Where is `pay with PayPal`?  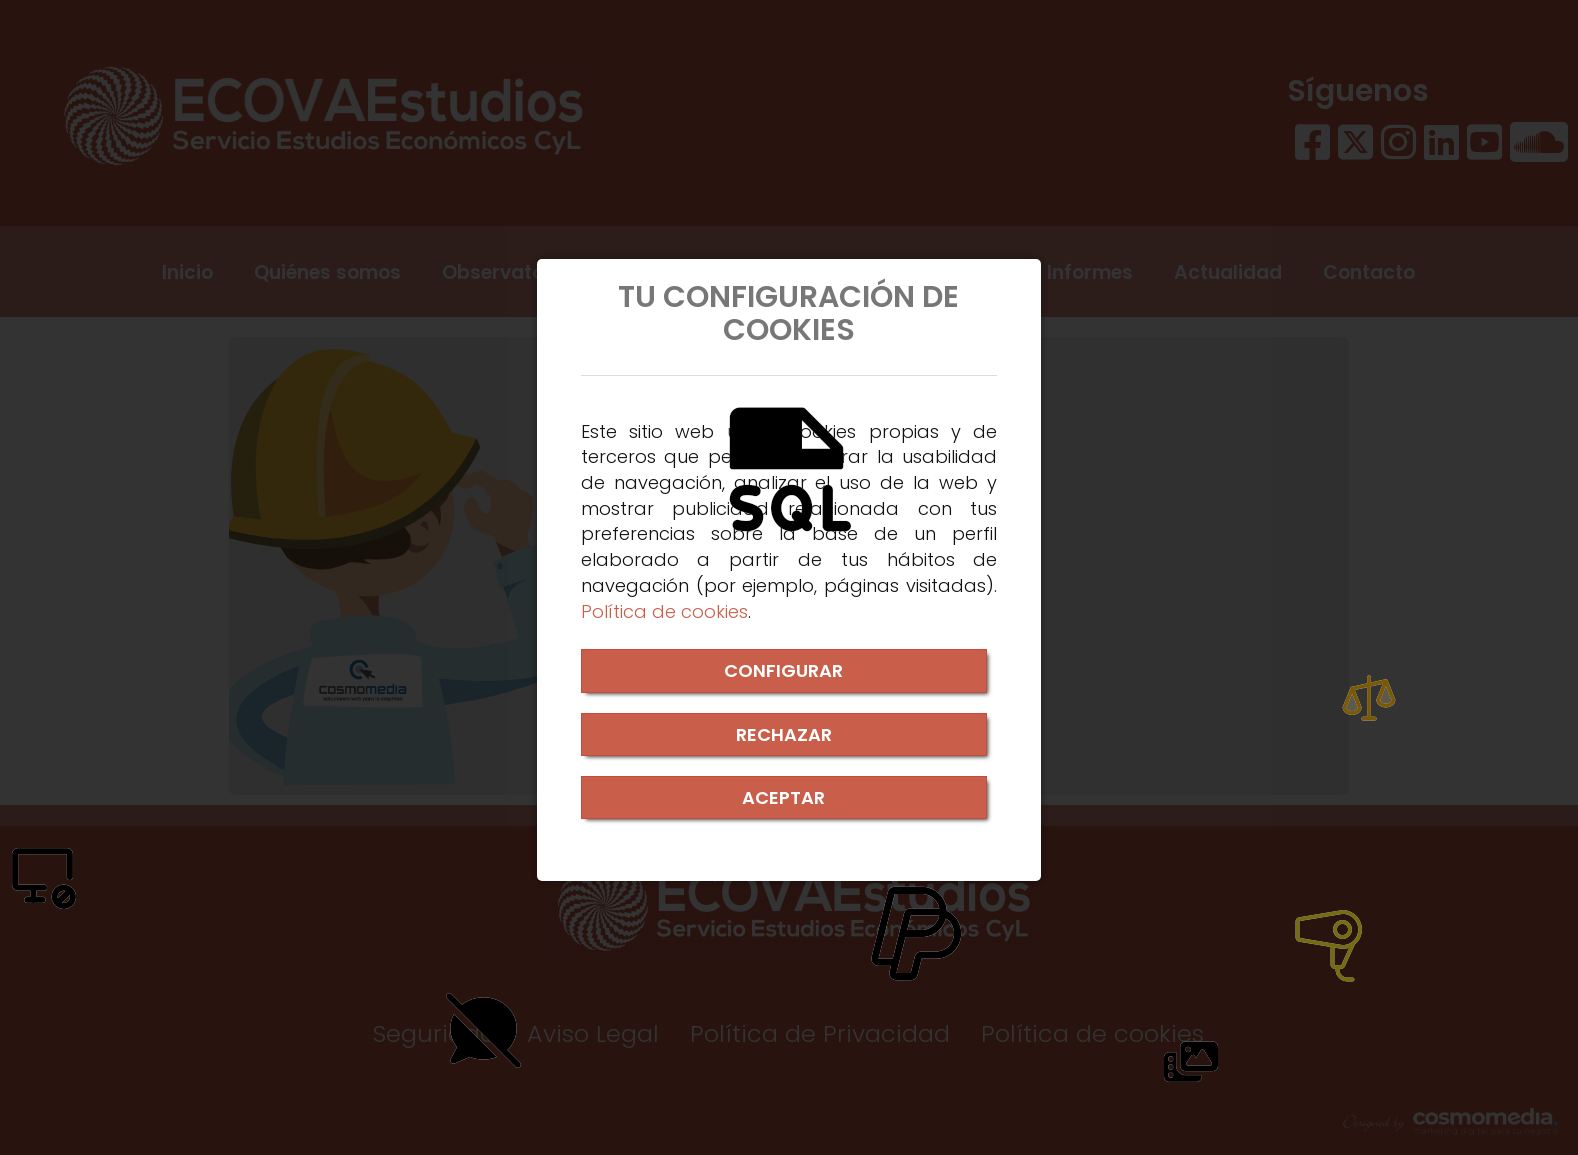
pay with PayPal is located at coordinates (914, 933).